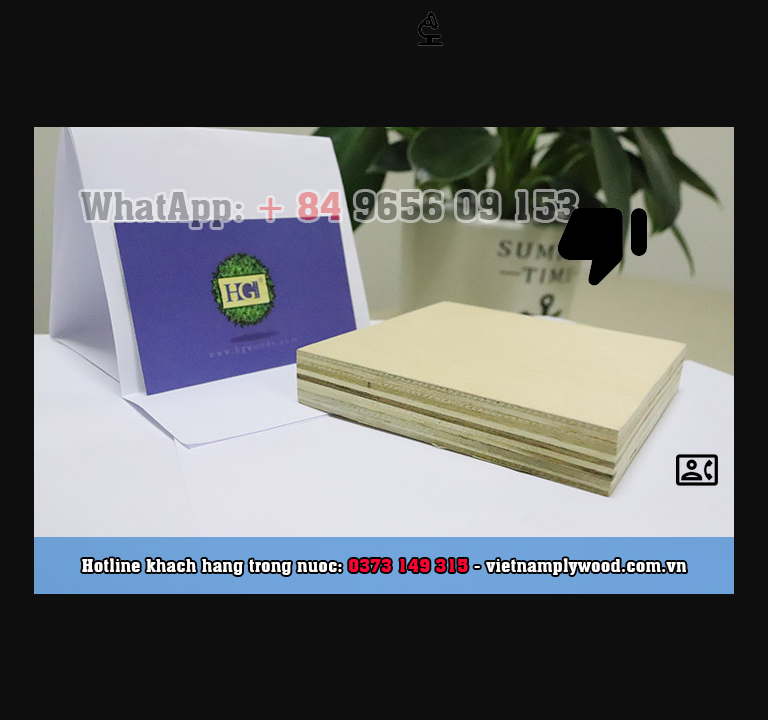  I want to click on dislike or downvote content, so click(603, 244).